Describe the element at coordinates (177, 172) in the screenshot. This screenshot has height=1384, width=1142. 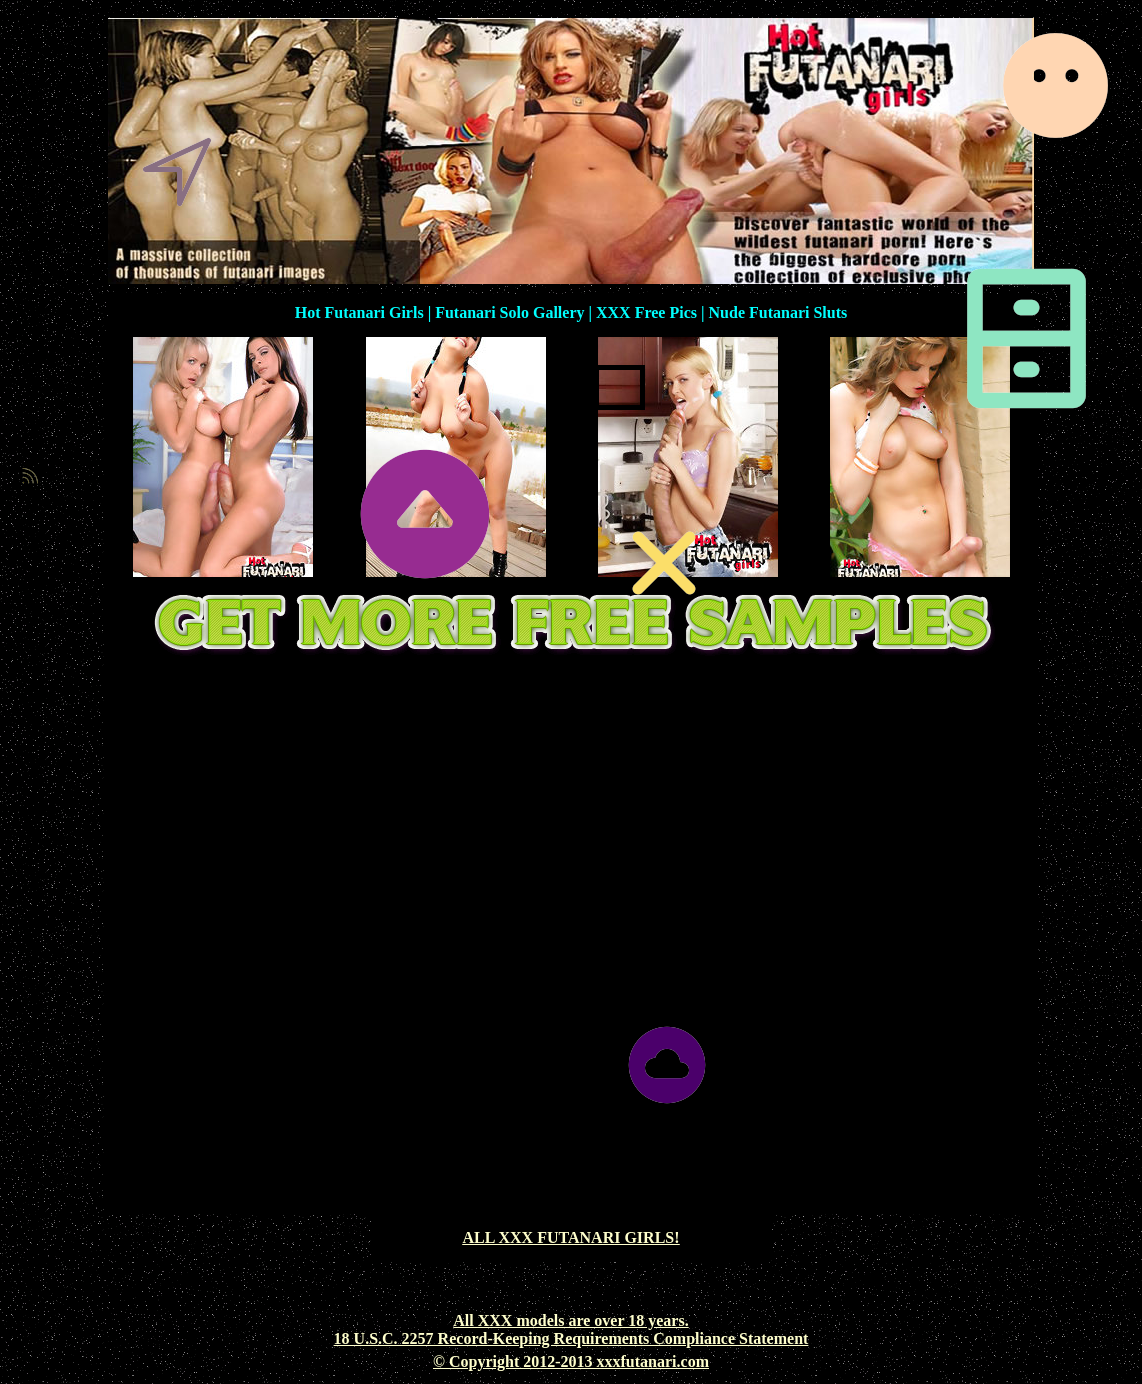
I see `get directions to a location` at that location.